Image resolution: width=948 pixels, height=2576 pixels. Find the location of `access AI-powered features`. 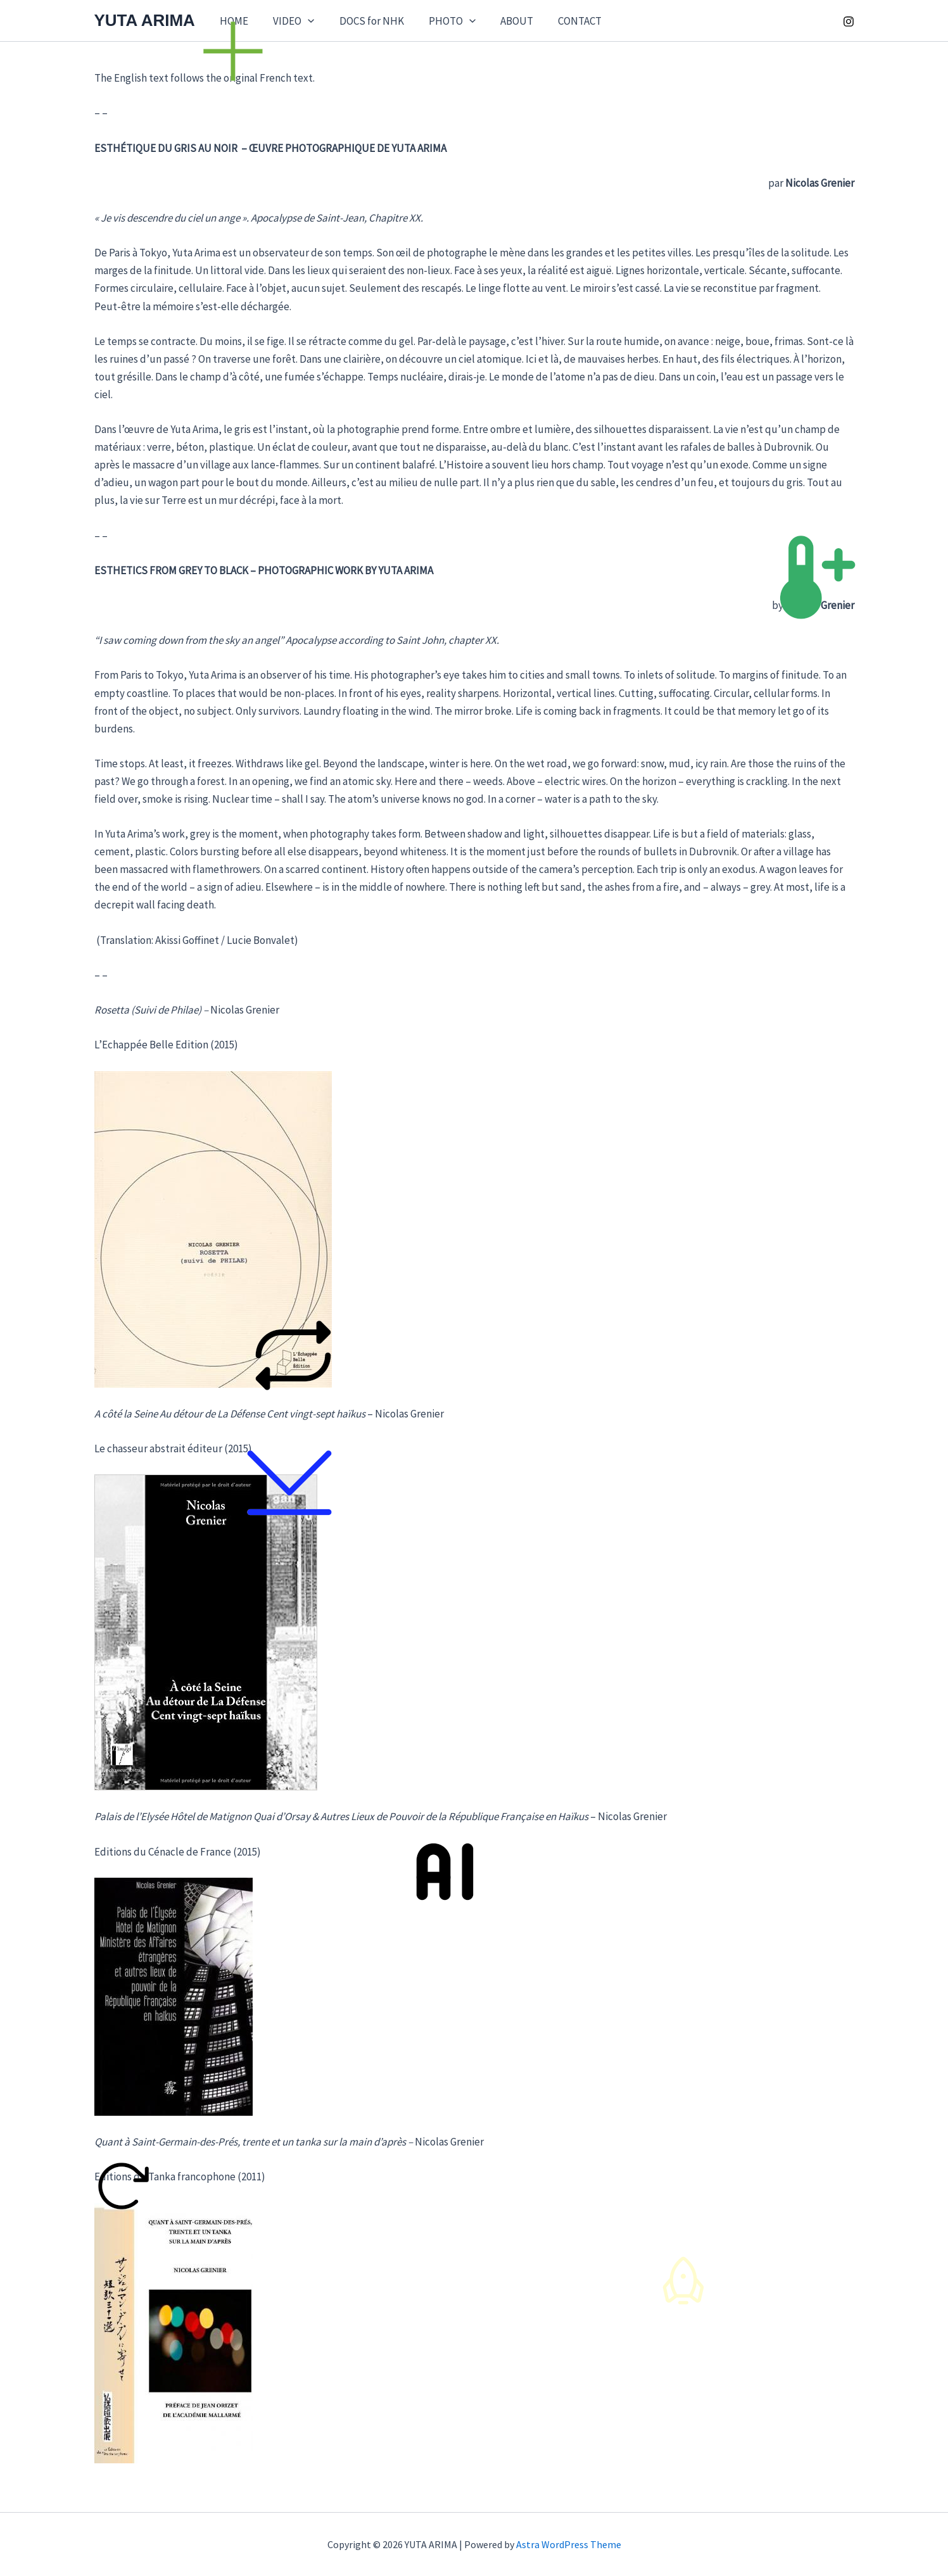

access AI-powered features is located at coordinates (445, 1871).